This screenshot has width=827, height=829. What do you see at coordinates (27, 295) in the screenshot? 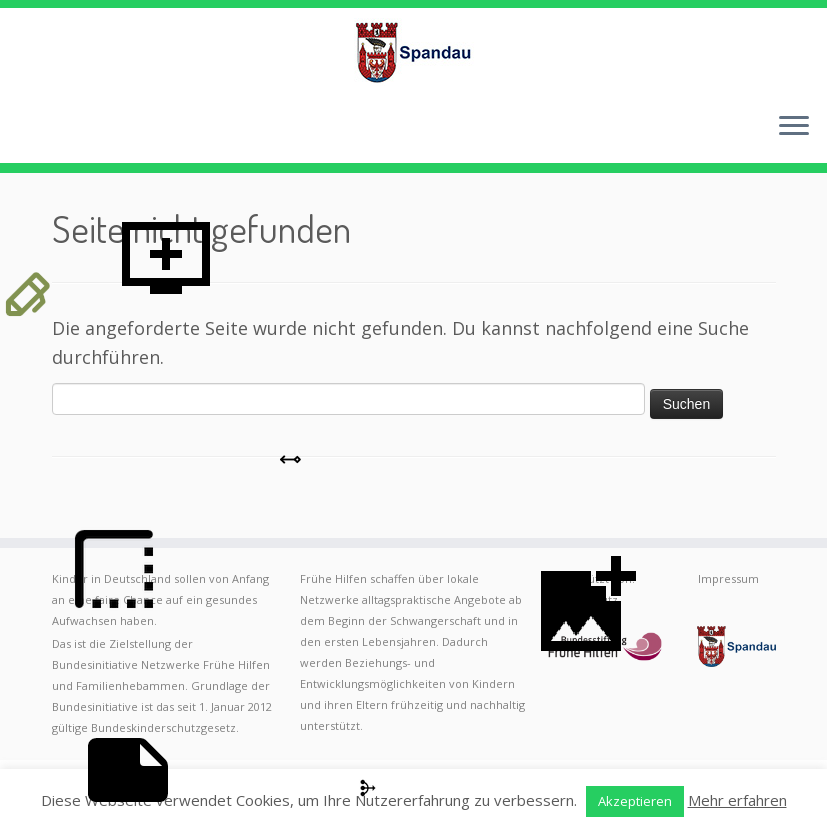
I see `edit or modify content` at bounding box center [27, 295].